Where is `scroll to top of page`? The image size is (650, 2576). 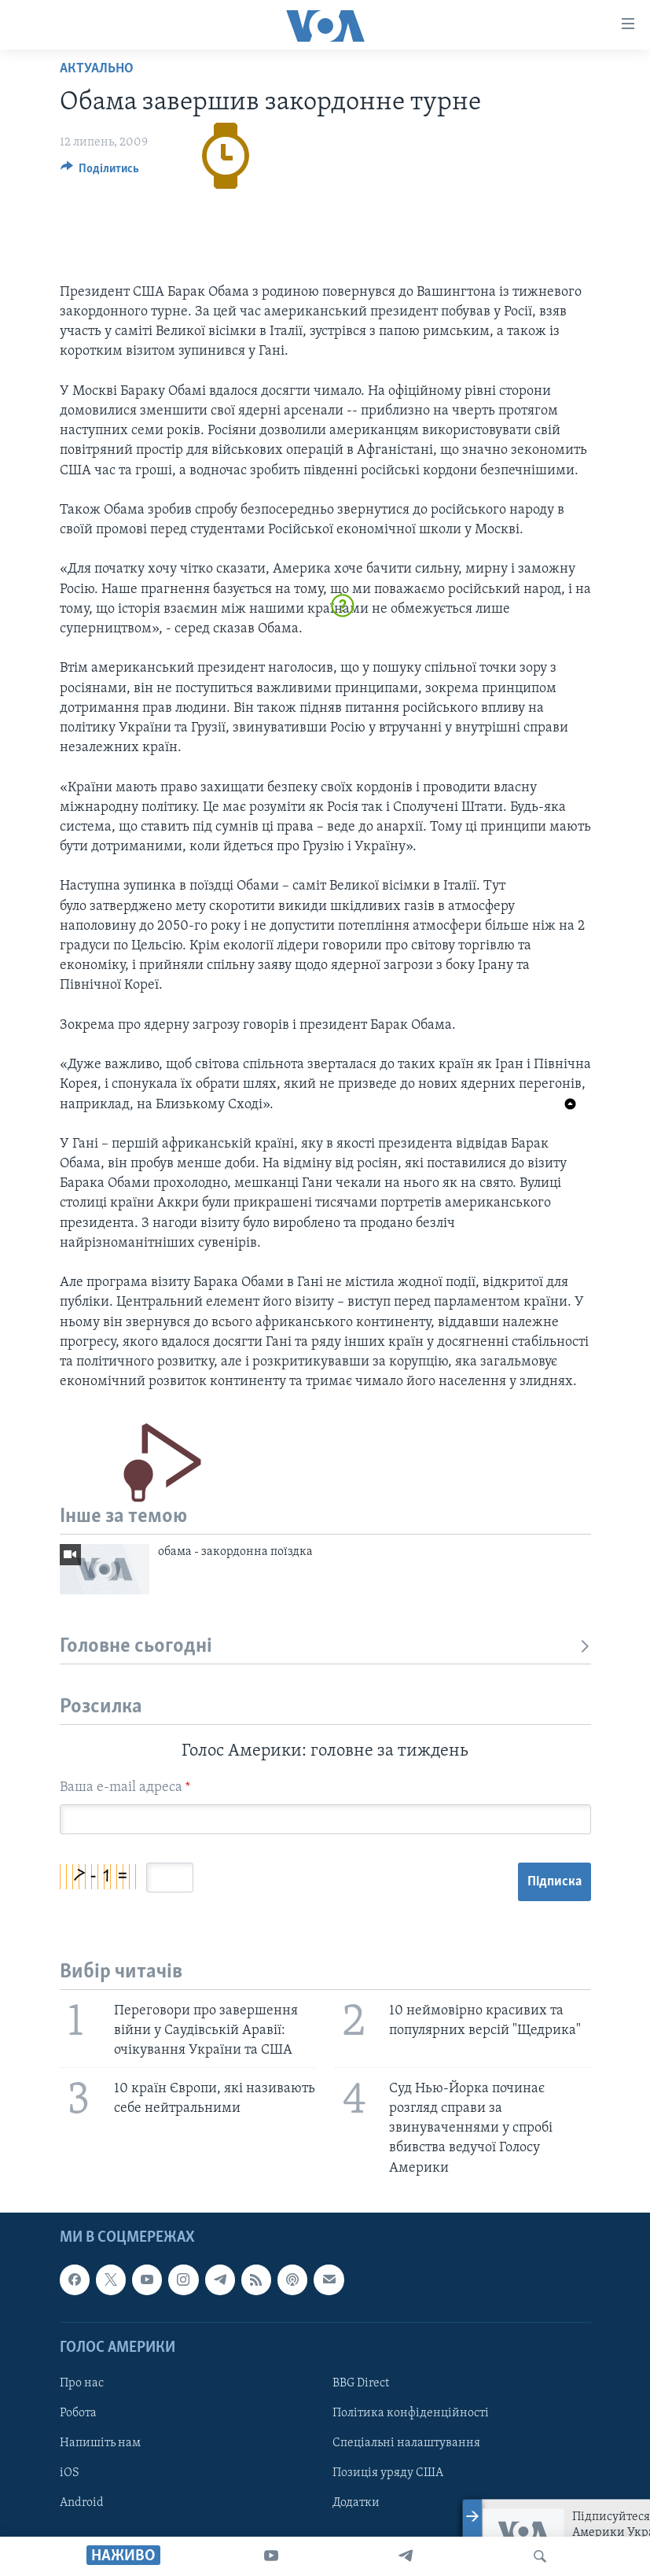 scroll to top of page is located at coordinates (570, 1104).